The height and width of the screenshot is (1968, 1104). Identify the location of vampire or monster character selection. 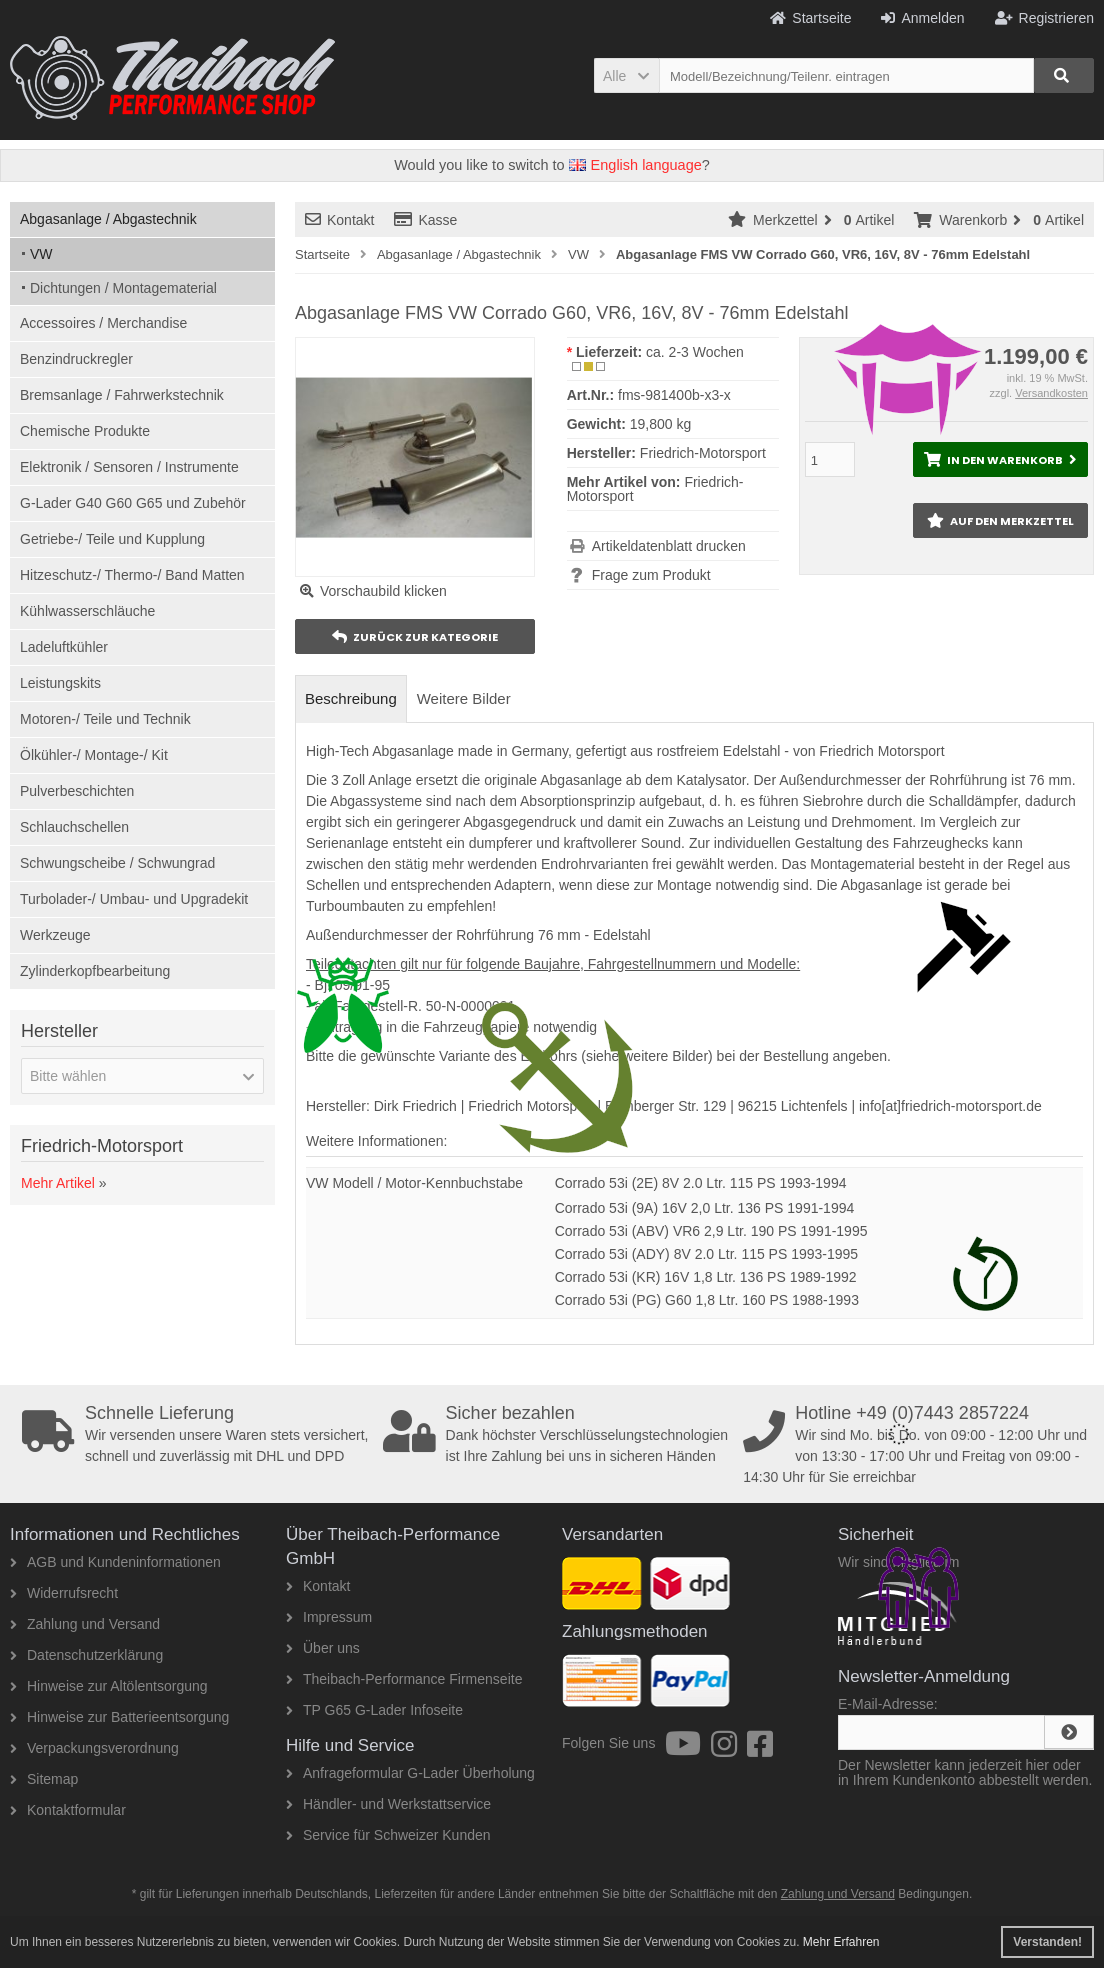
(908, 374).